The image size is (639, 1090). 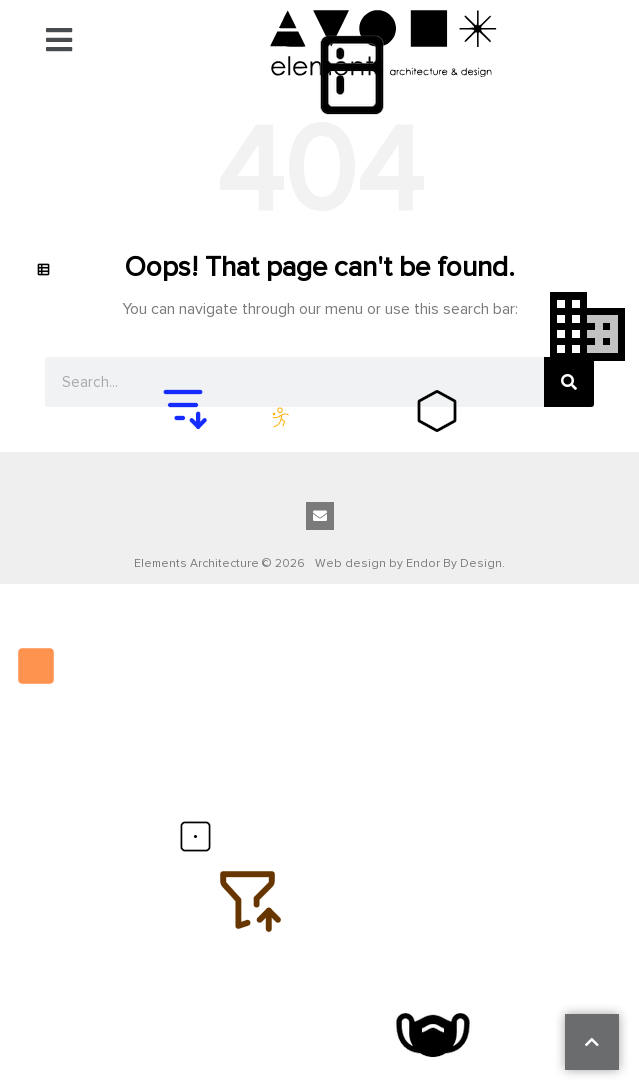 What do you see at coordinates (280, 417) in the screenshot?
I see `throw or discard an item` at bounding box center [280, 417].